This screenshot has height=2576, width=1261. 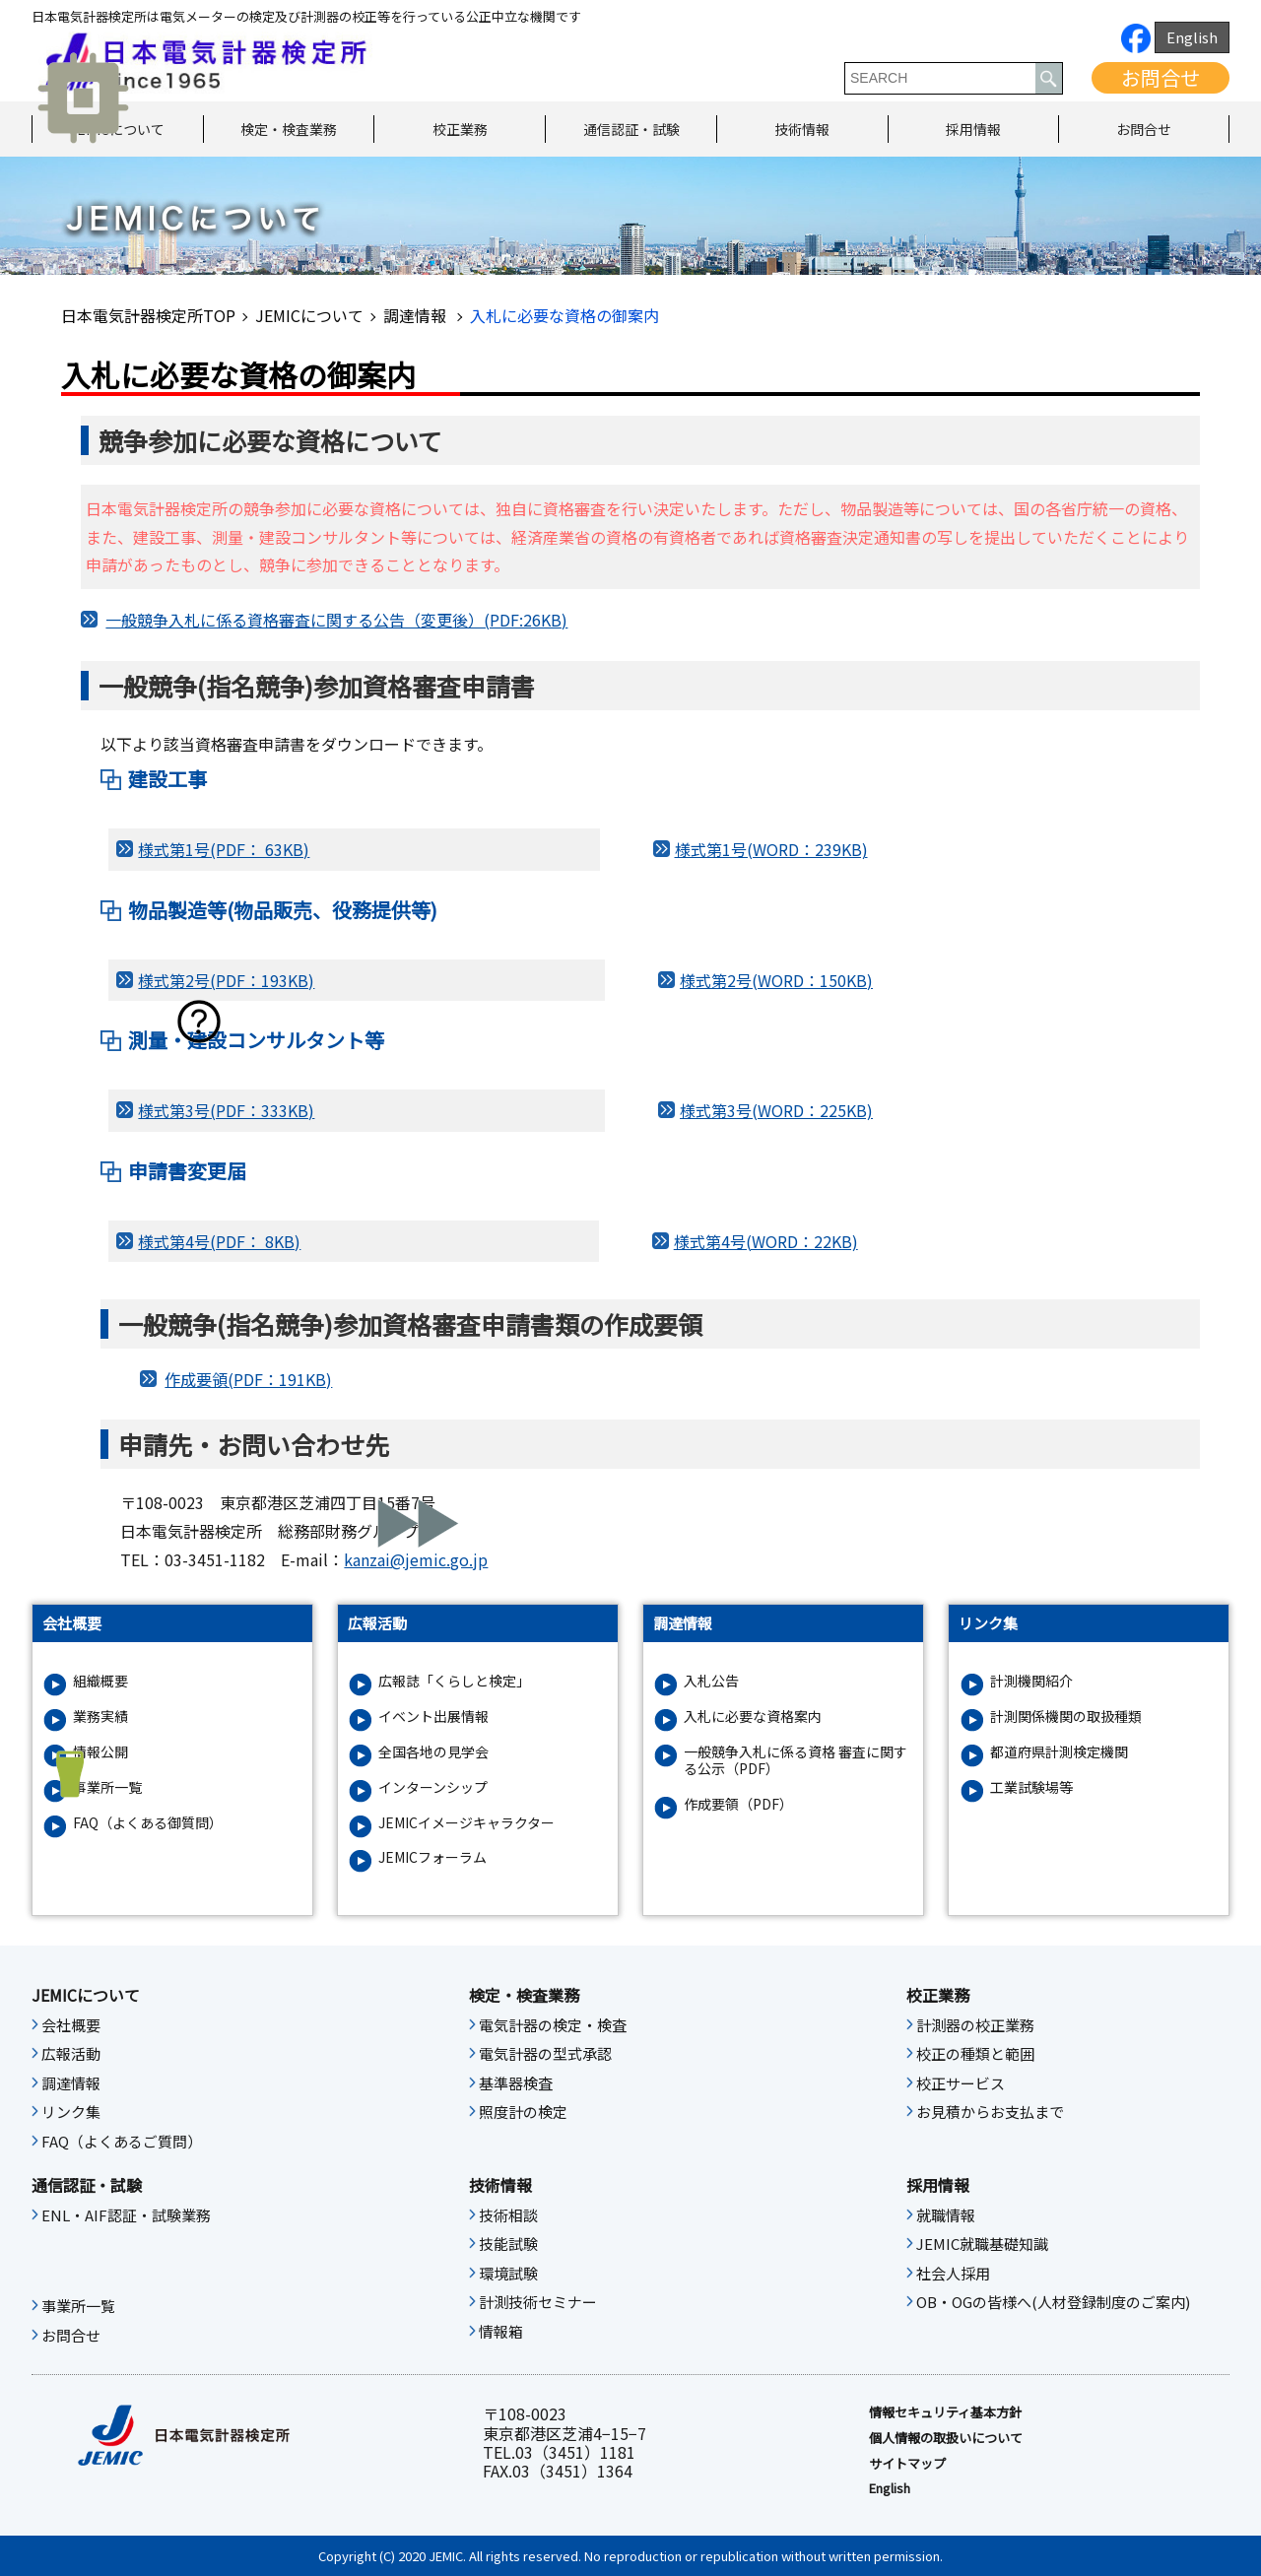 What do you see at coordinates (70, 1774) in the screenshot?
I see `view nearby bars or pubs` at bounding box center [70, 1774].